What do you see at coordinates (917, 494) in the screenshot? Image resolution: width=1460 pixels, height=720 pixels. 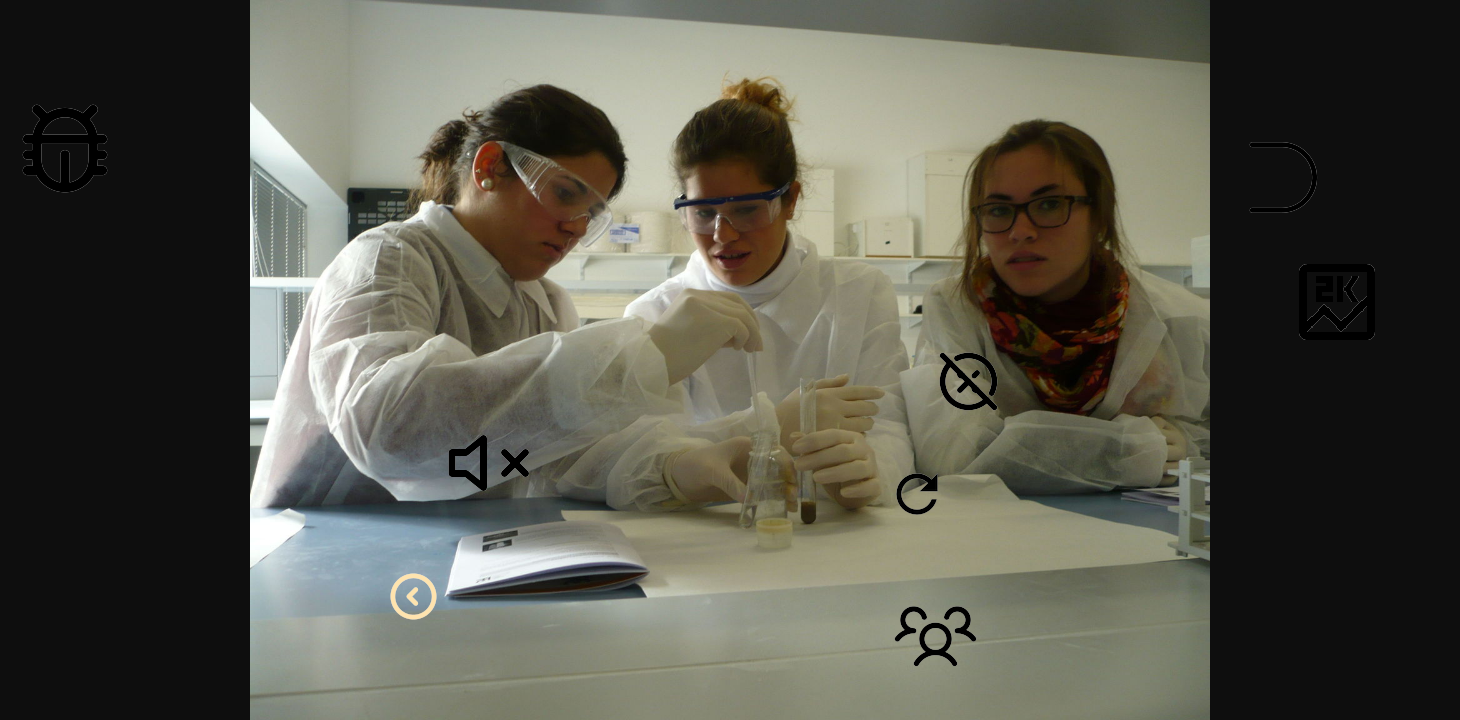 I see `refresh or reload the current page` at bounding box center [917, 494].